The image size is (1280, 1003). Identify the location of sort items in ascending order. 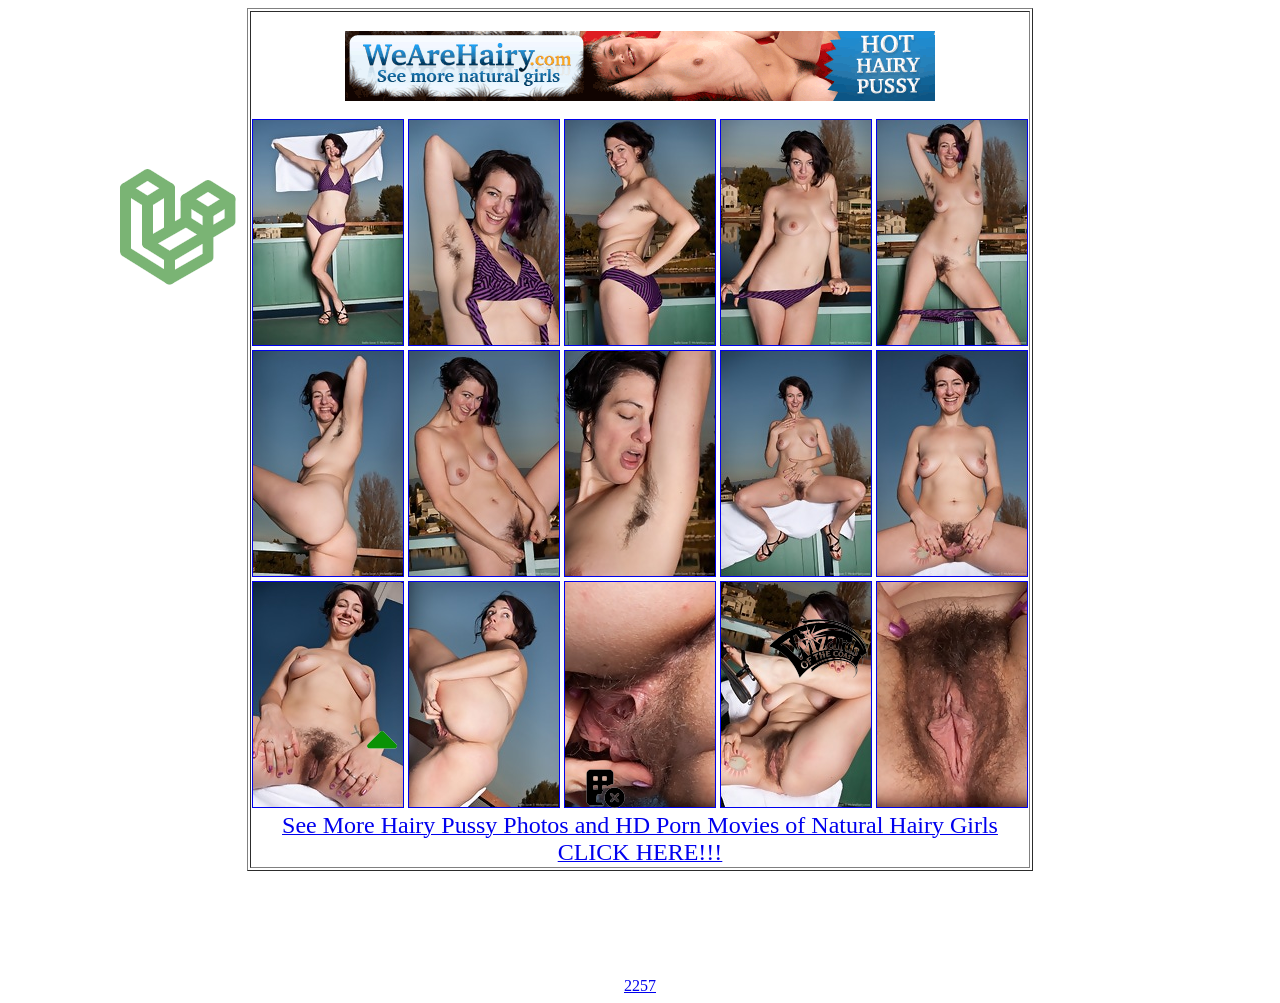
(382, 751).